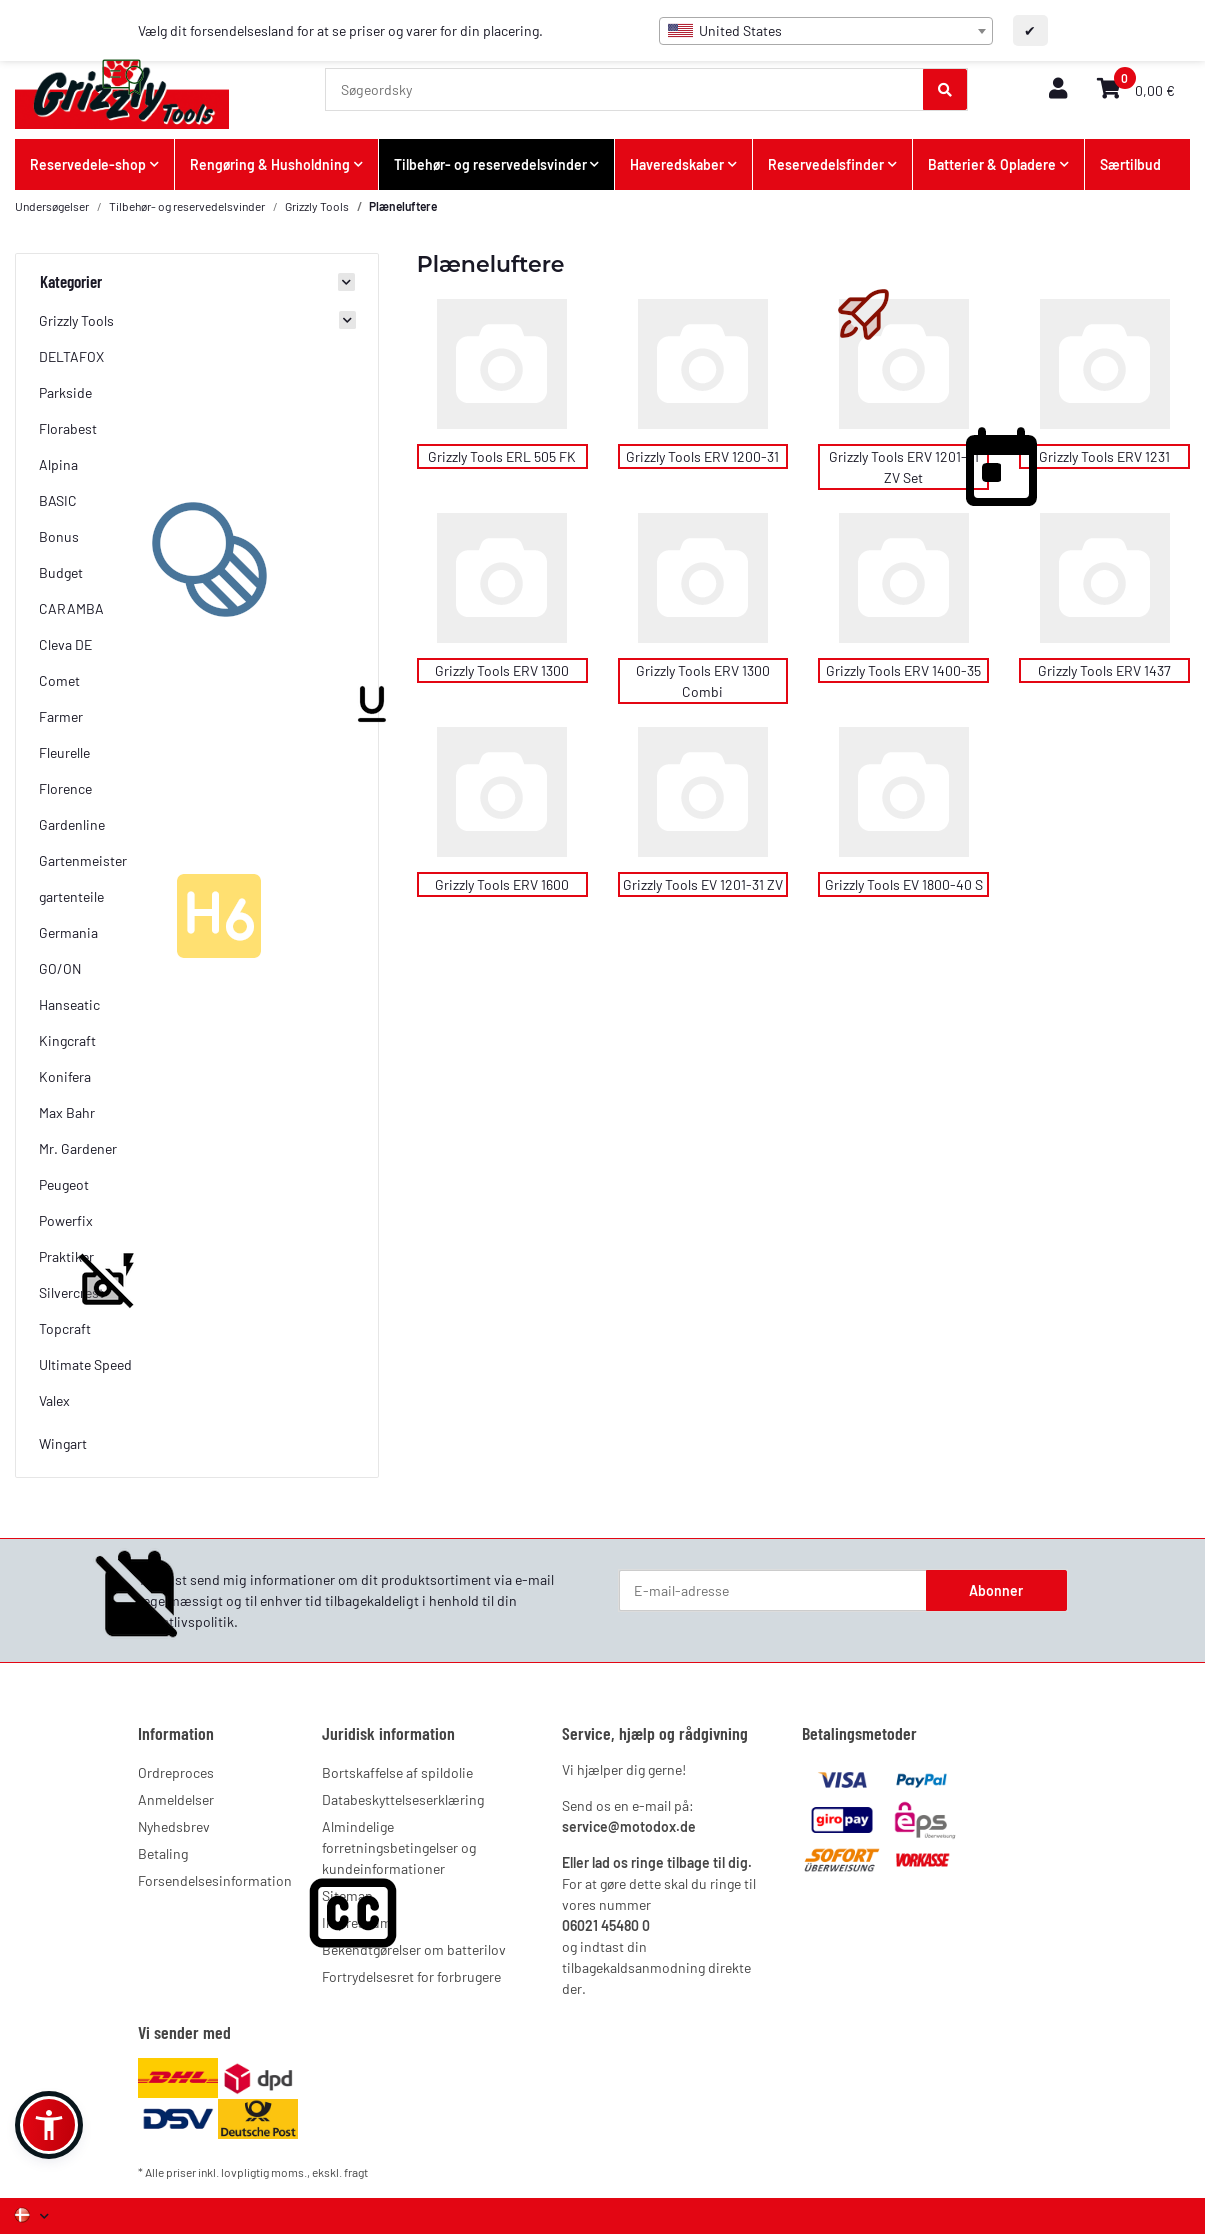 The image size is (1205, 2234). I want to click on view certificate or credential details, so click(121, 75).